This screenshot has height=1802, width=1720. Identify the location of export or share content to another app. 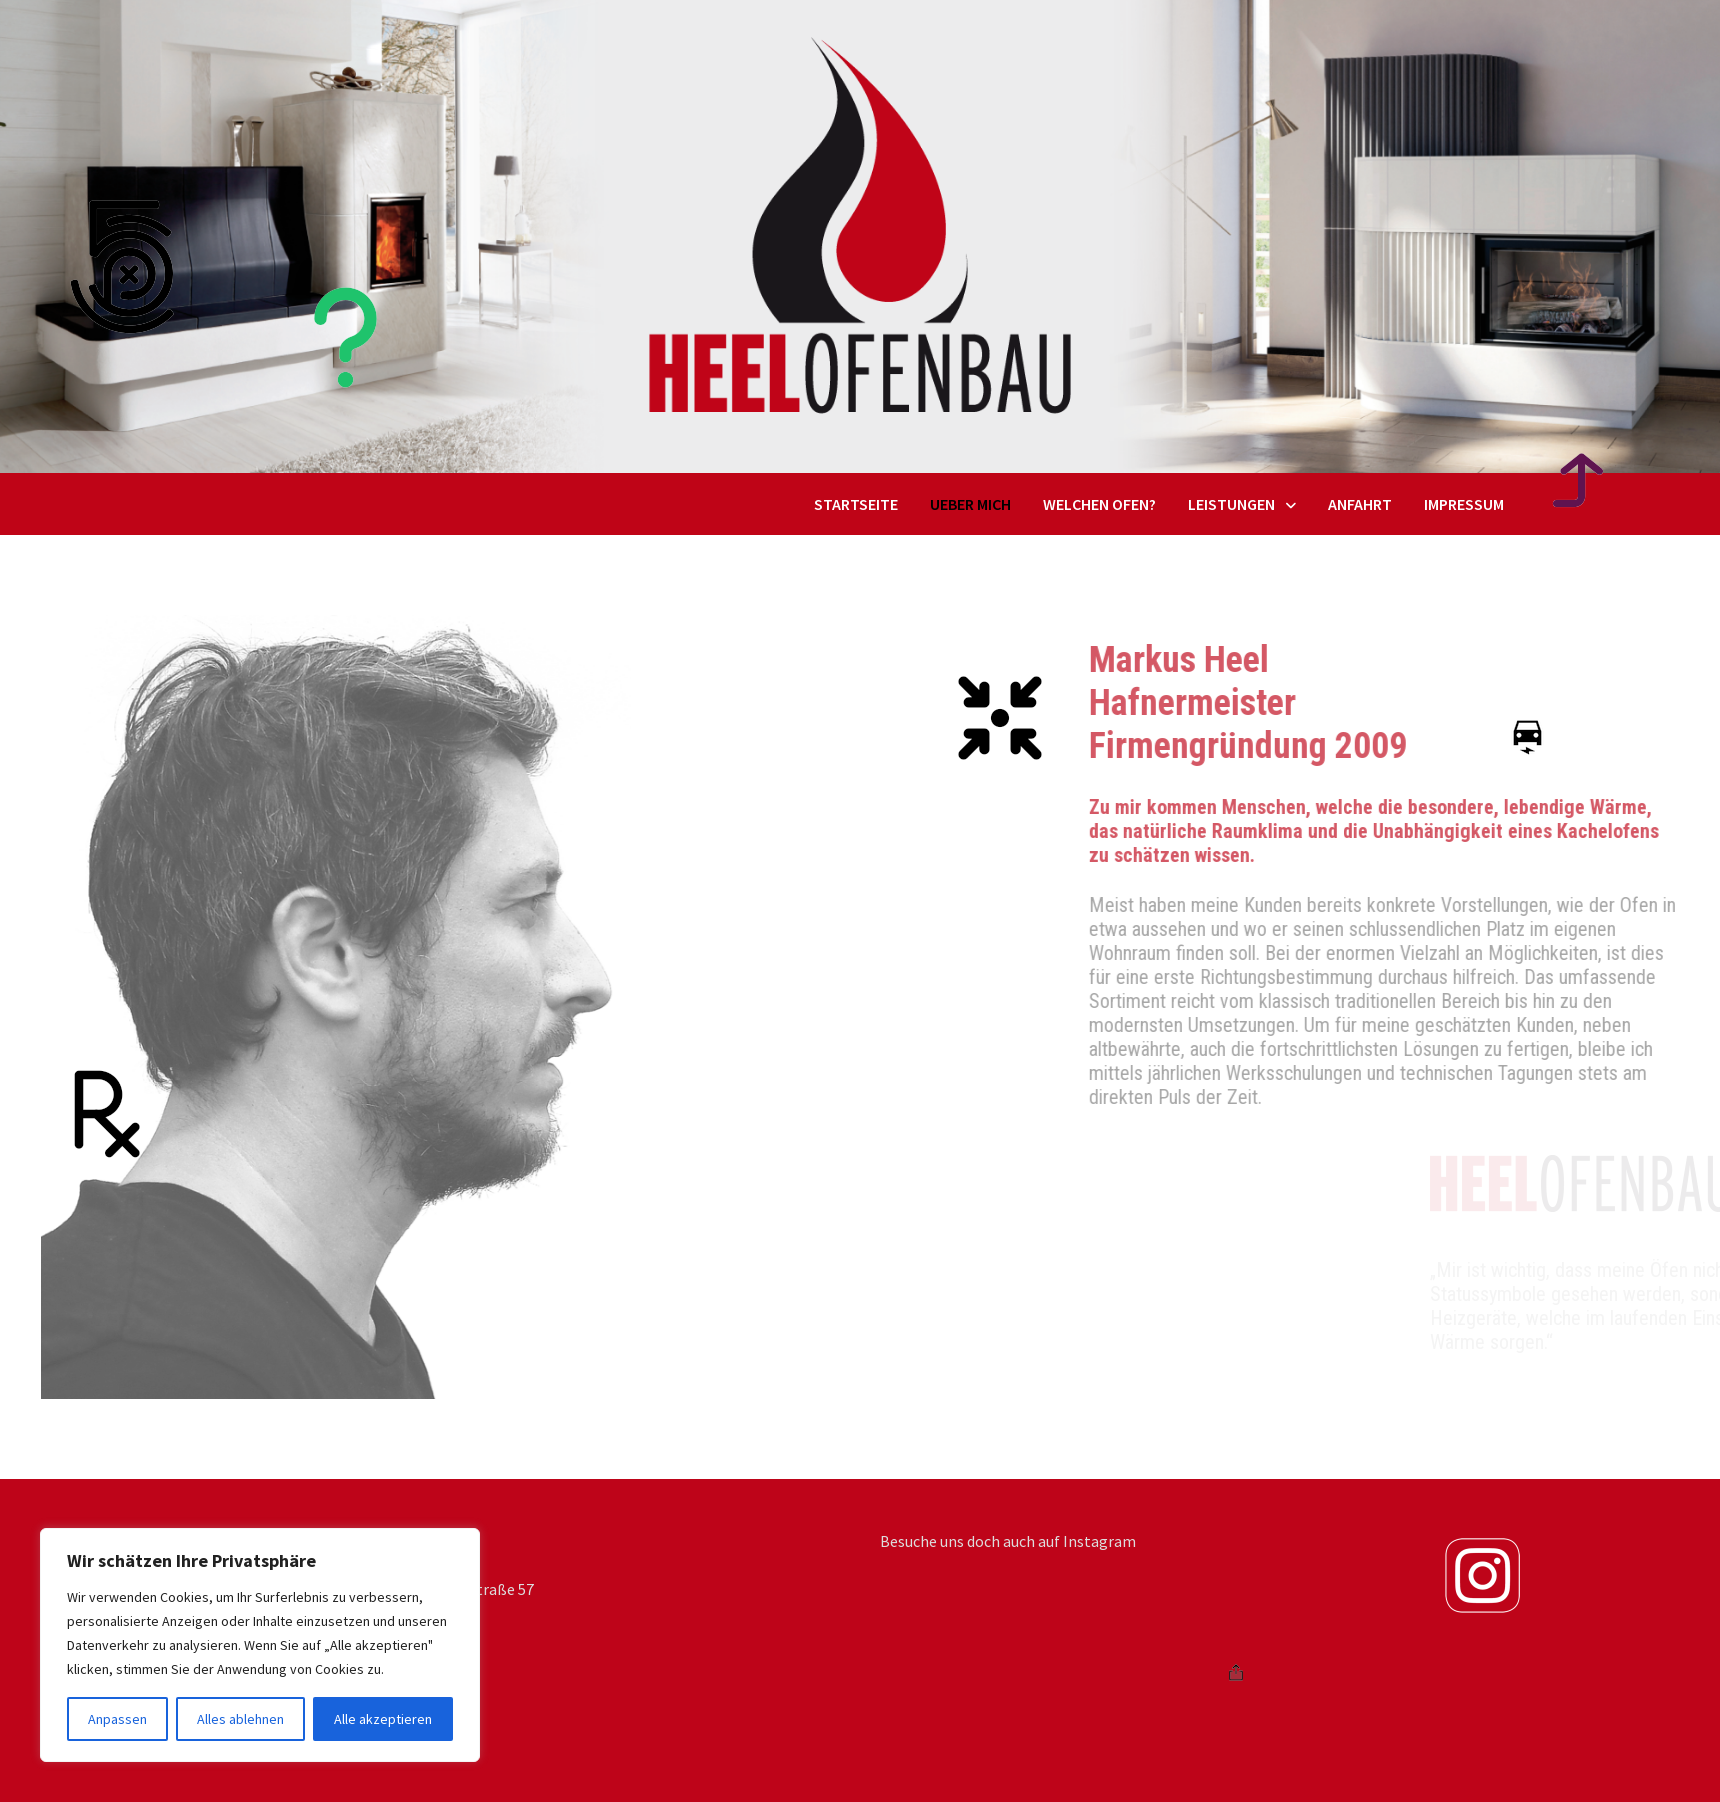
(1236, 1673).